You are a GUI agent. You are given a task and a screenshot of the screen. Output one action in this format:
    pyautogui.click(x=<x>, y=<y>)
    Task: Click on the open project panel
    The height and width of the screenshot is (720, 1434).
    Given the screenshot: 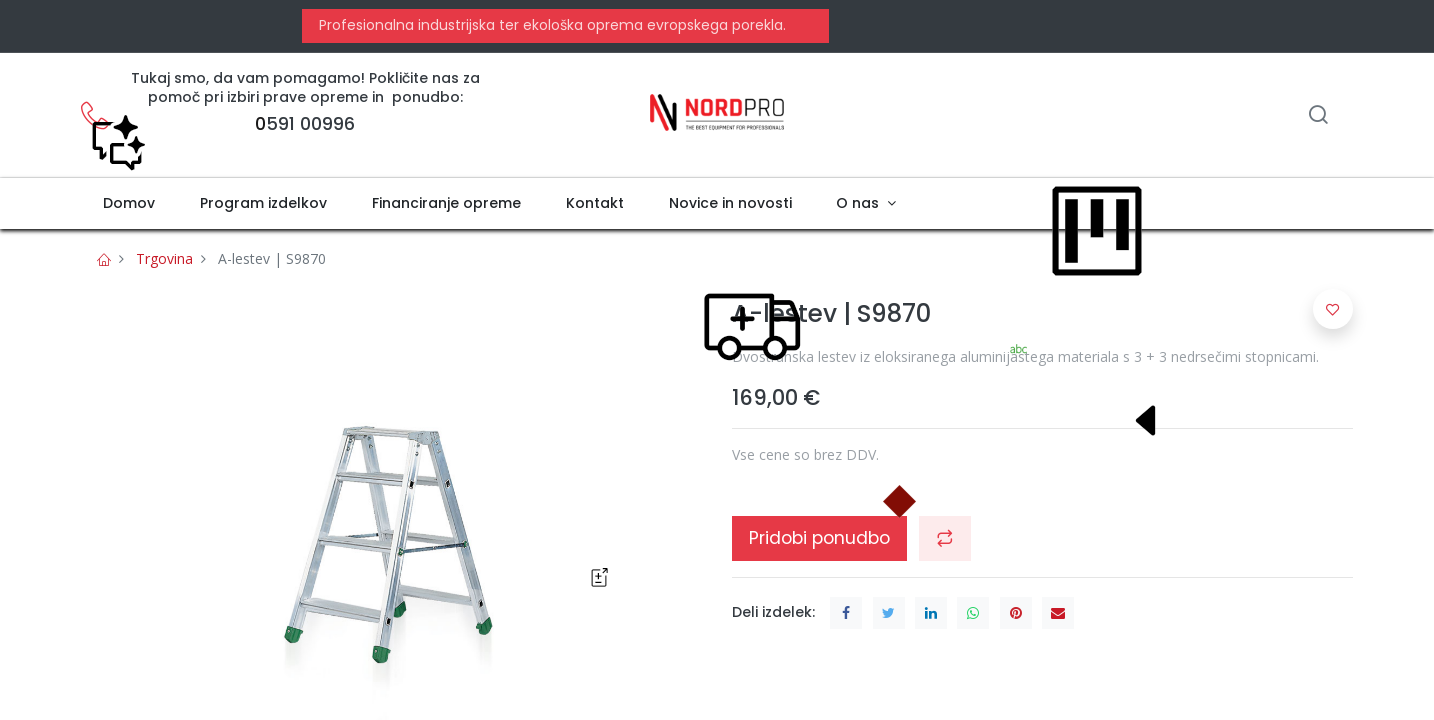 What is the action you would take?
    pyautogui.click(x=1097, y=231)
    